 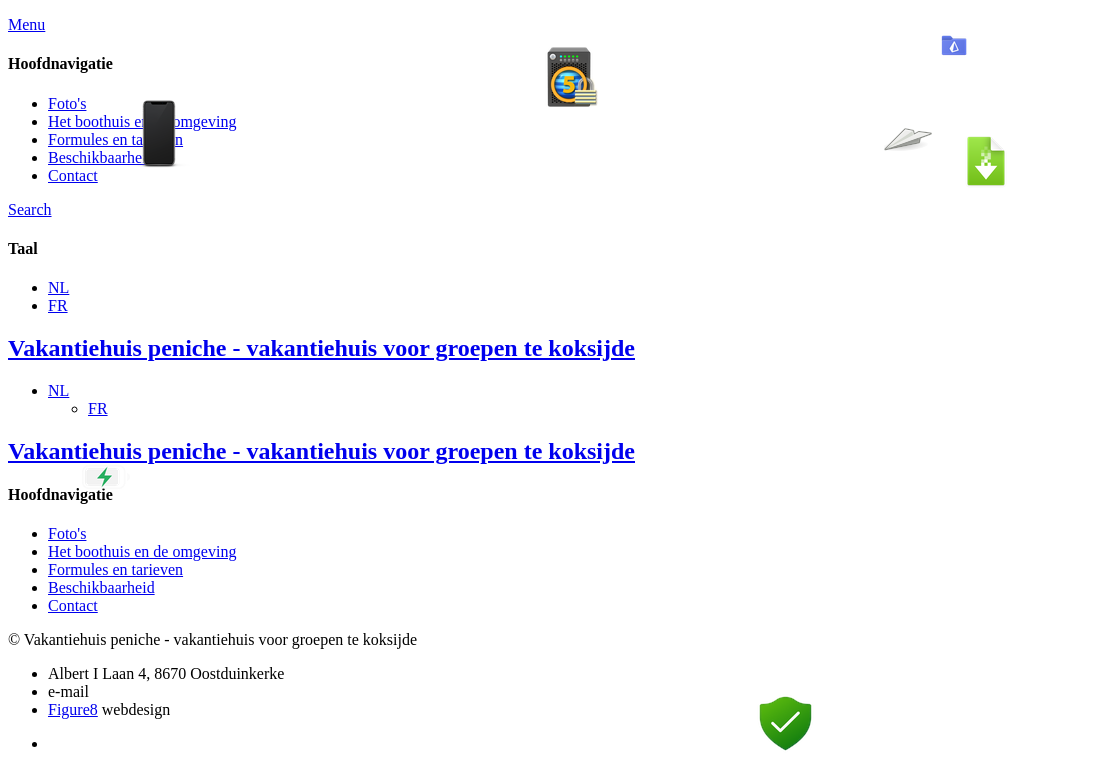 I want to click on locked RAID 5 storage array, so click(x=569, y=77).